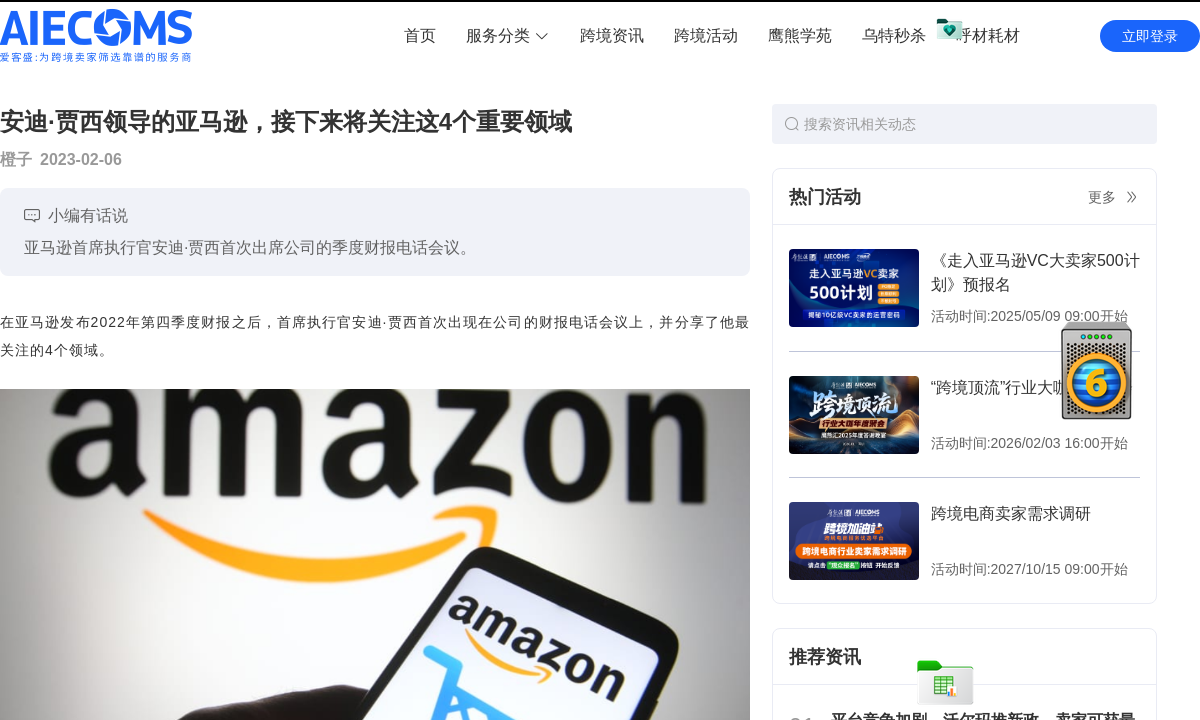  What do you see at coordinates (1096, 370) in the screenshot?
I see `RAID 6 storage array configuration` at bounding box center [1096, 370].